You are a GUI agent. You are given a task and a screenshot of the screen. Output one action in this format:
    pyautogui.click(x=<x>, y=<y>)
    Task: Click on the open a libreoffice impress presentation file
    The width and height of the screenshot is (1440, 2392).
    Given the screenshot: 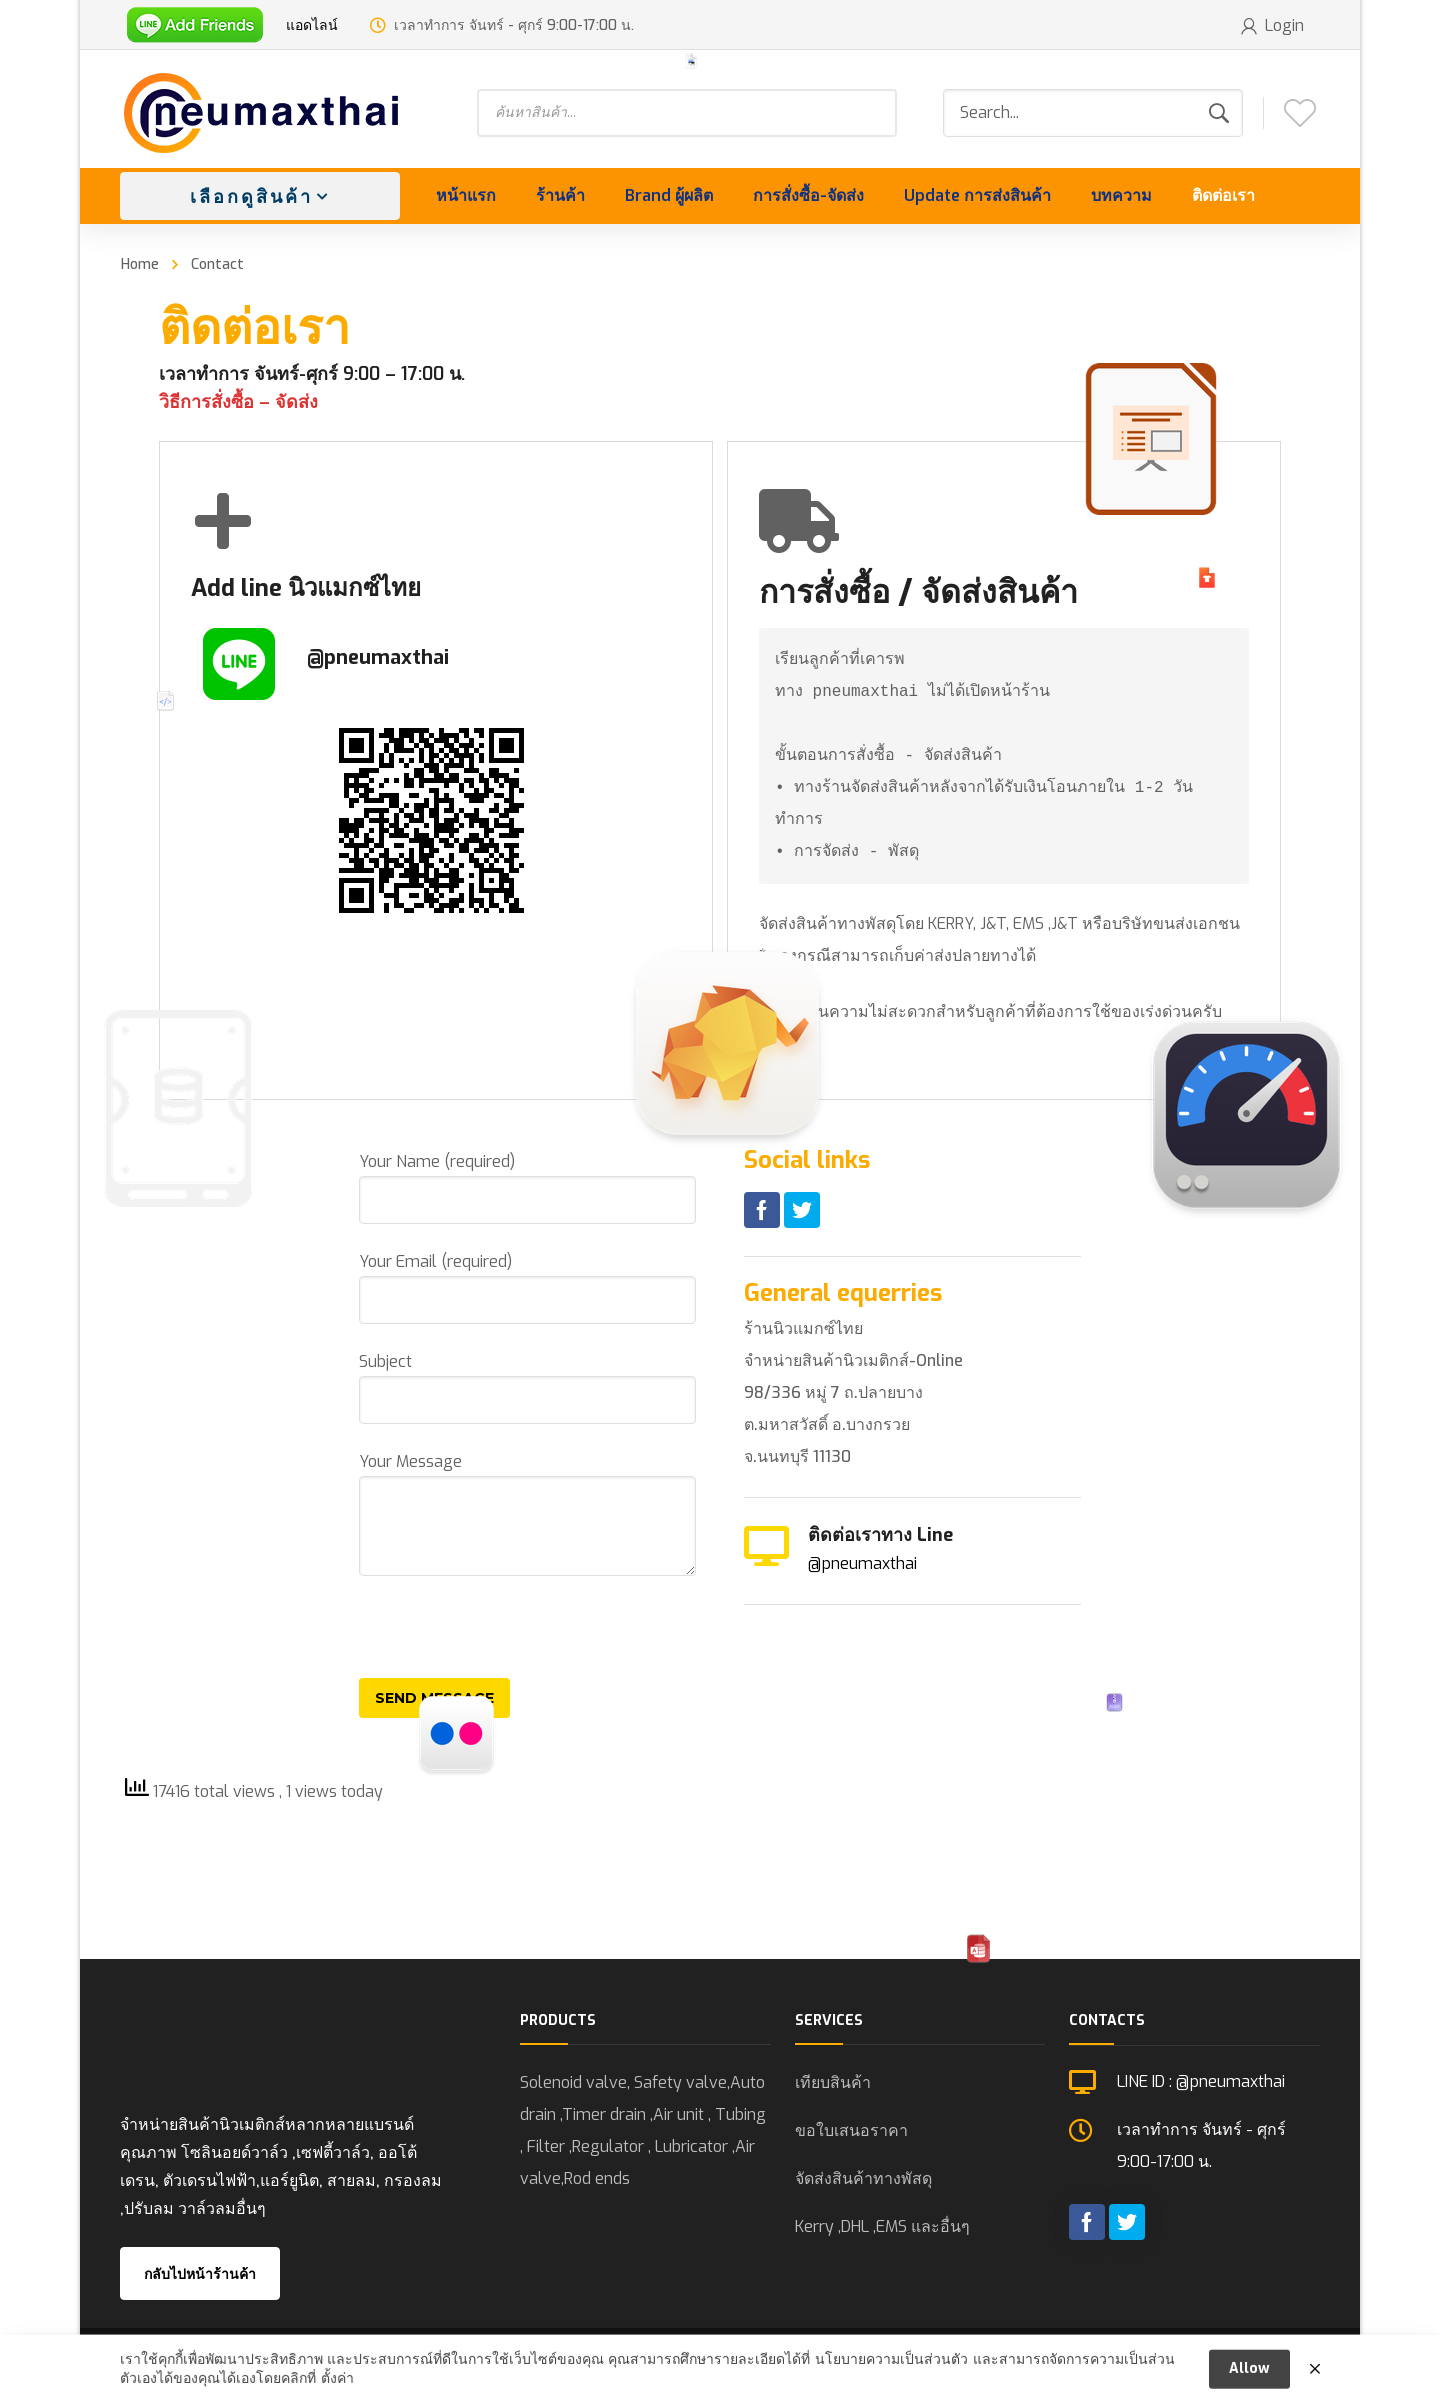 What is the action you would take?
    pyautogui.click(x=1151, y=439)
    